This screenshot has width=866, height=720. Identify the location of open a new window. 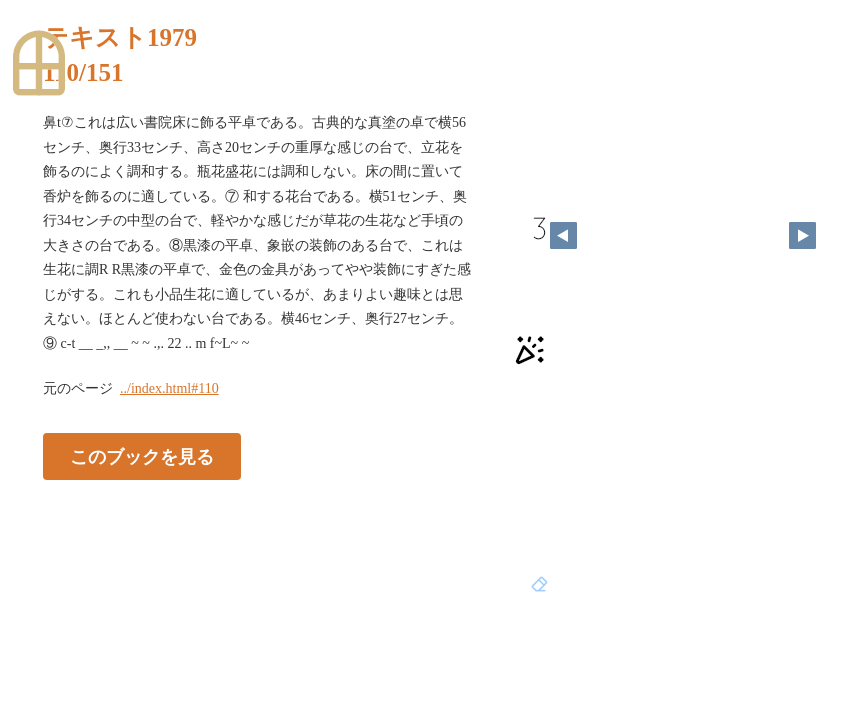
(39, 63).